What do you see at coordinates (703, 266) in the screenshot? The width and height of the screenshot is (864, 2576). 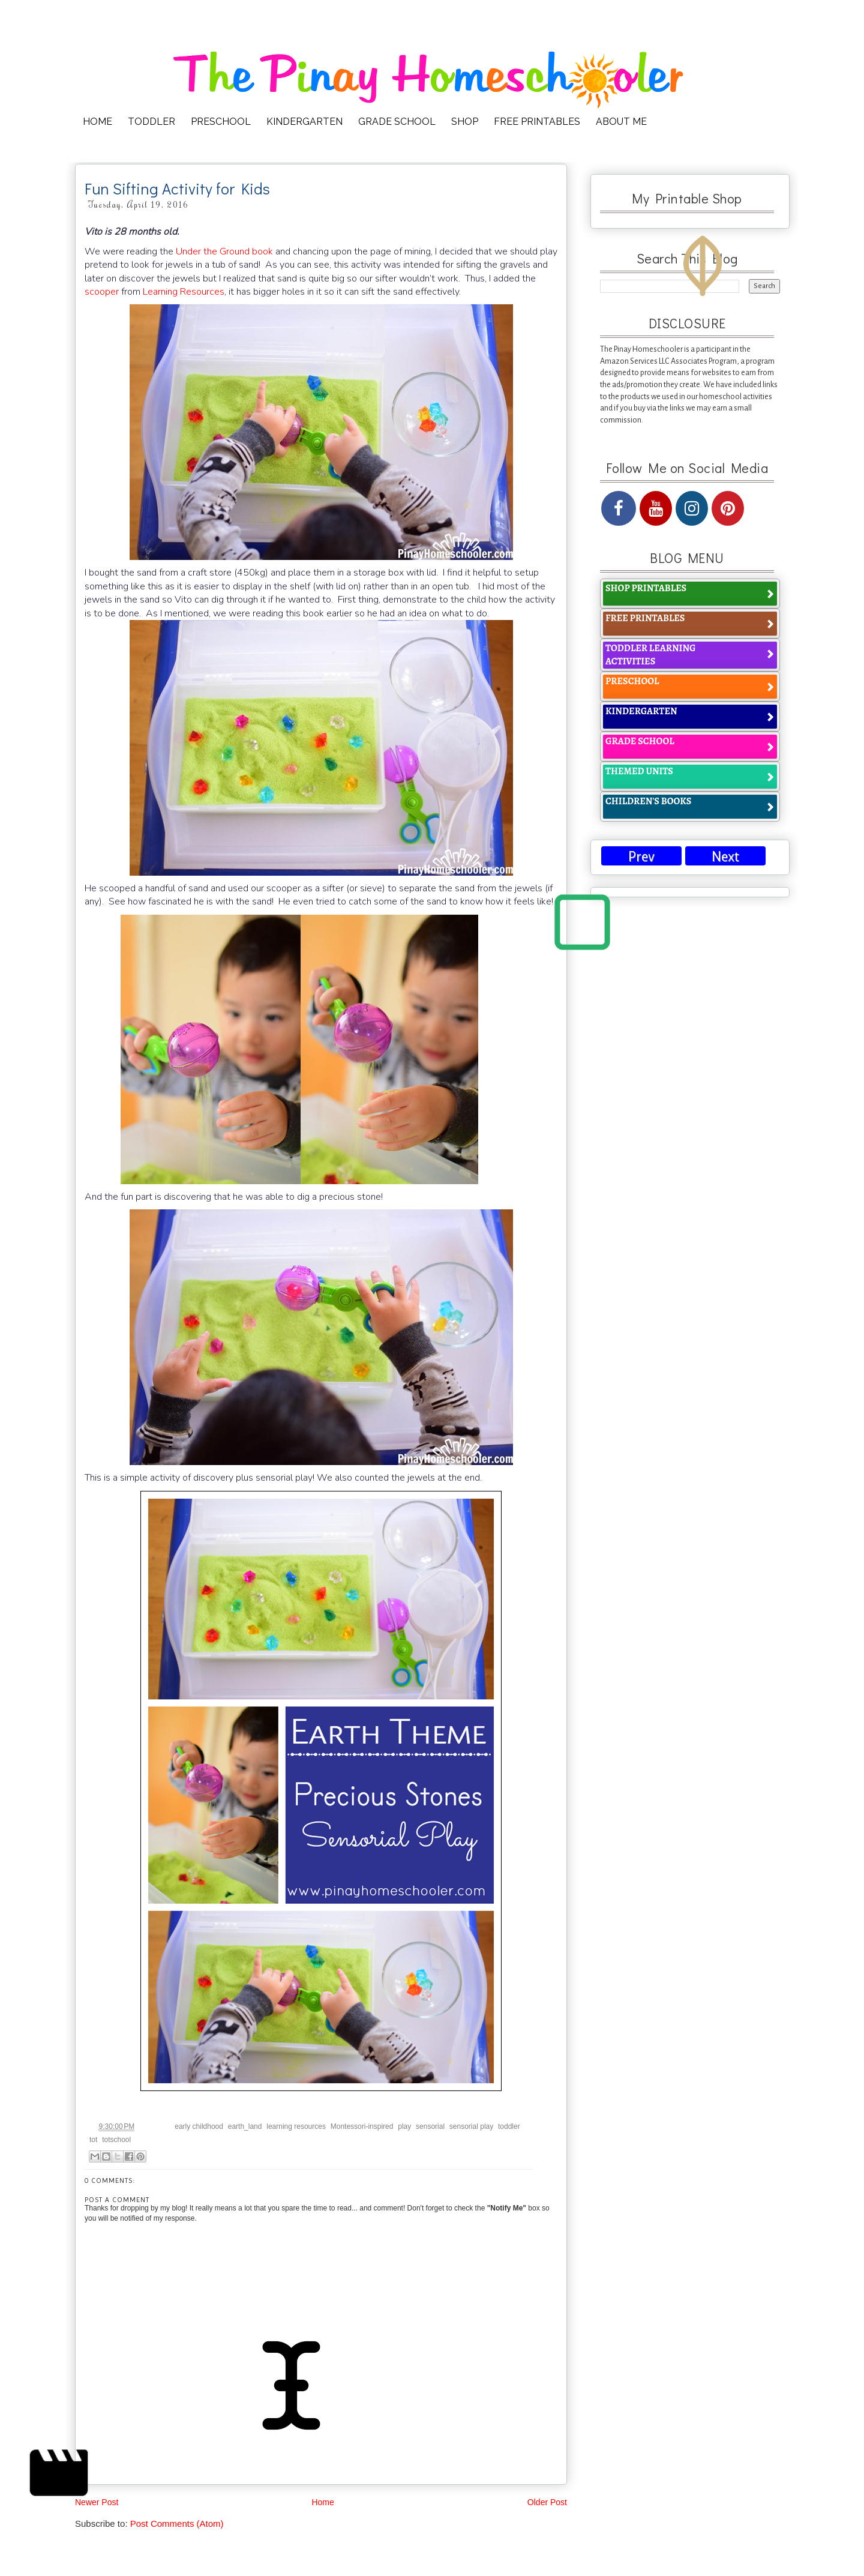 I see `MongoDB database service logo` at bounding box center [703, 266].